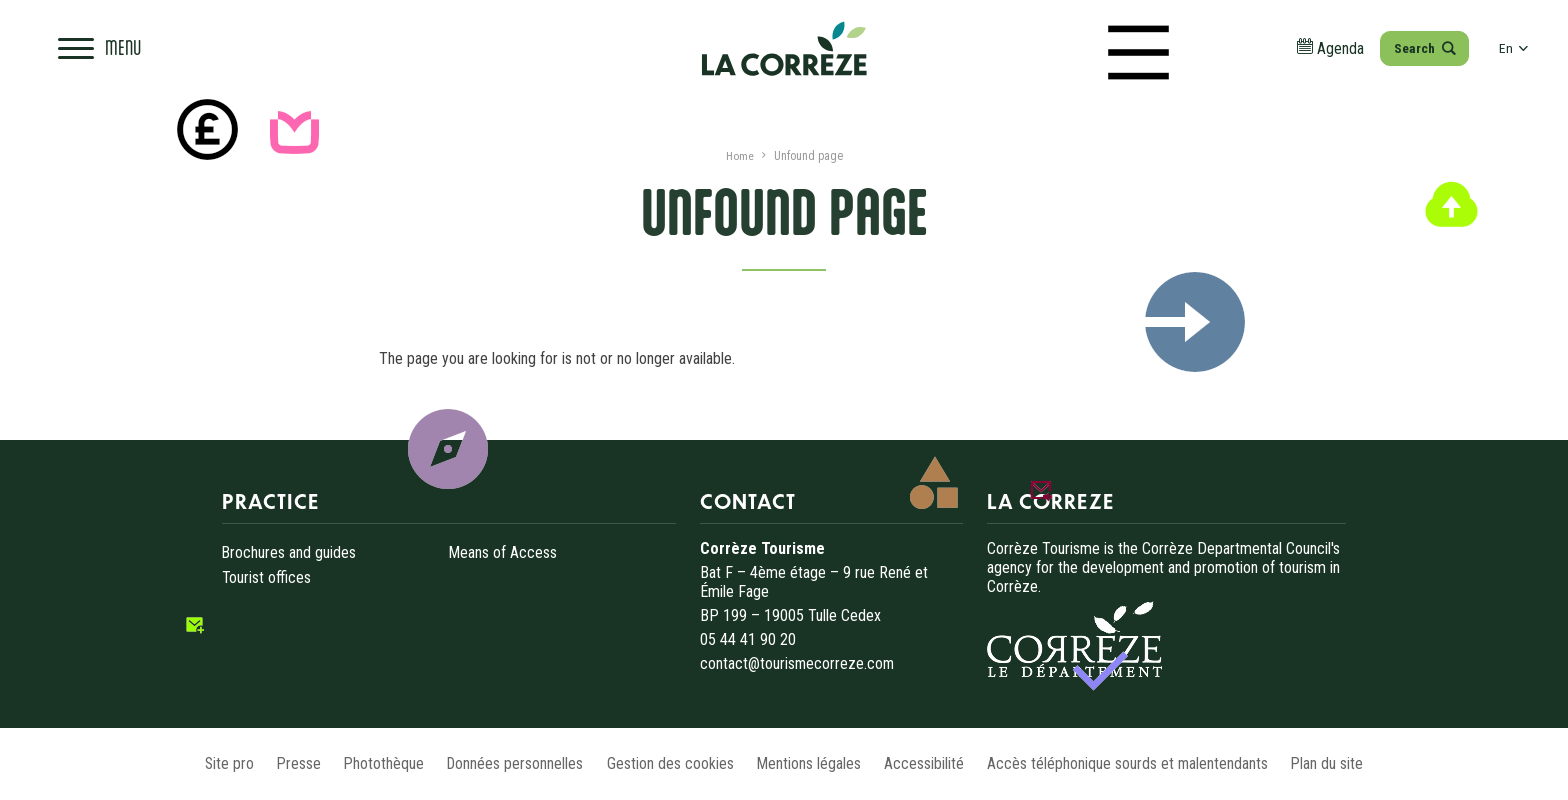 This screenshot has height=800, width=1568. What do you see at coordinates (448, 449) in the screenshot?
I see `open compass or navigation app` at bounding box center [448, 449].